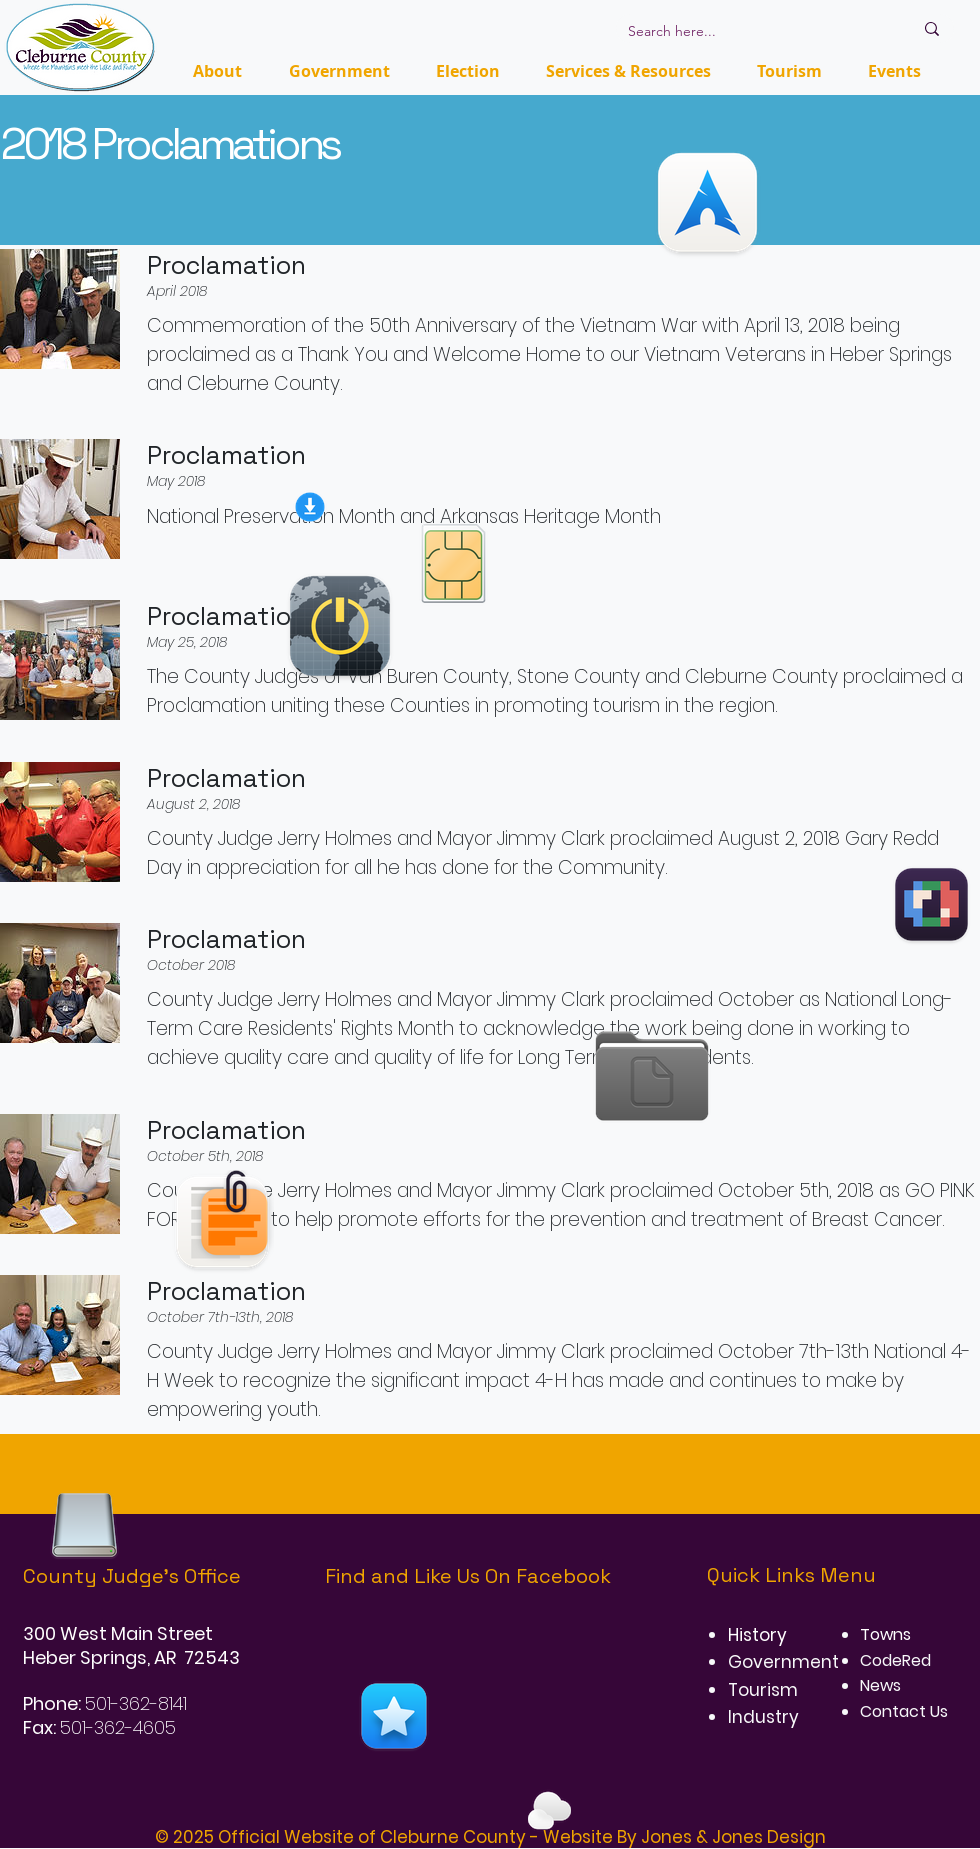  I want to click on open compizconfig settings manager, so click(394, 1716).